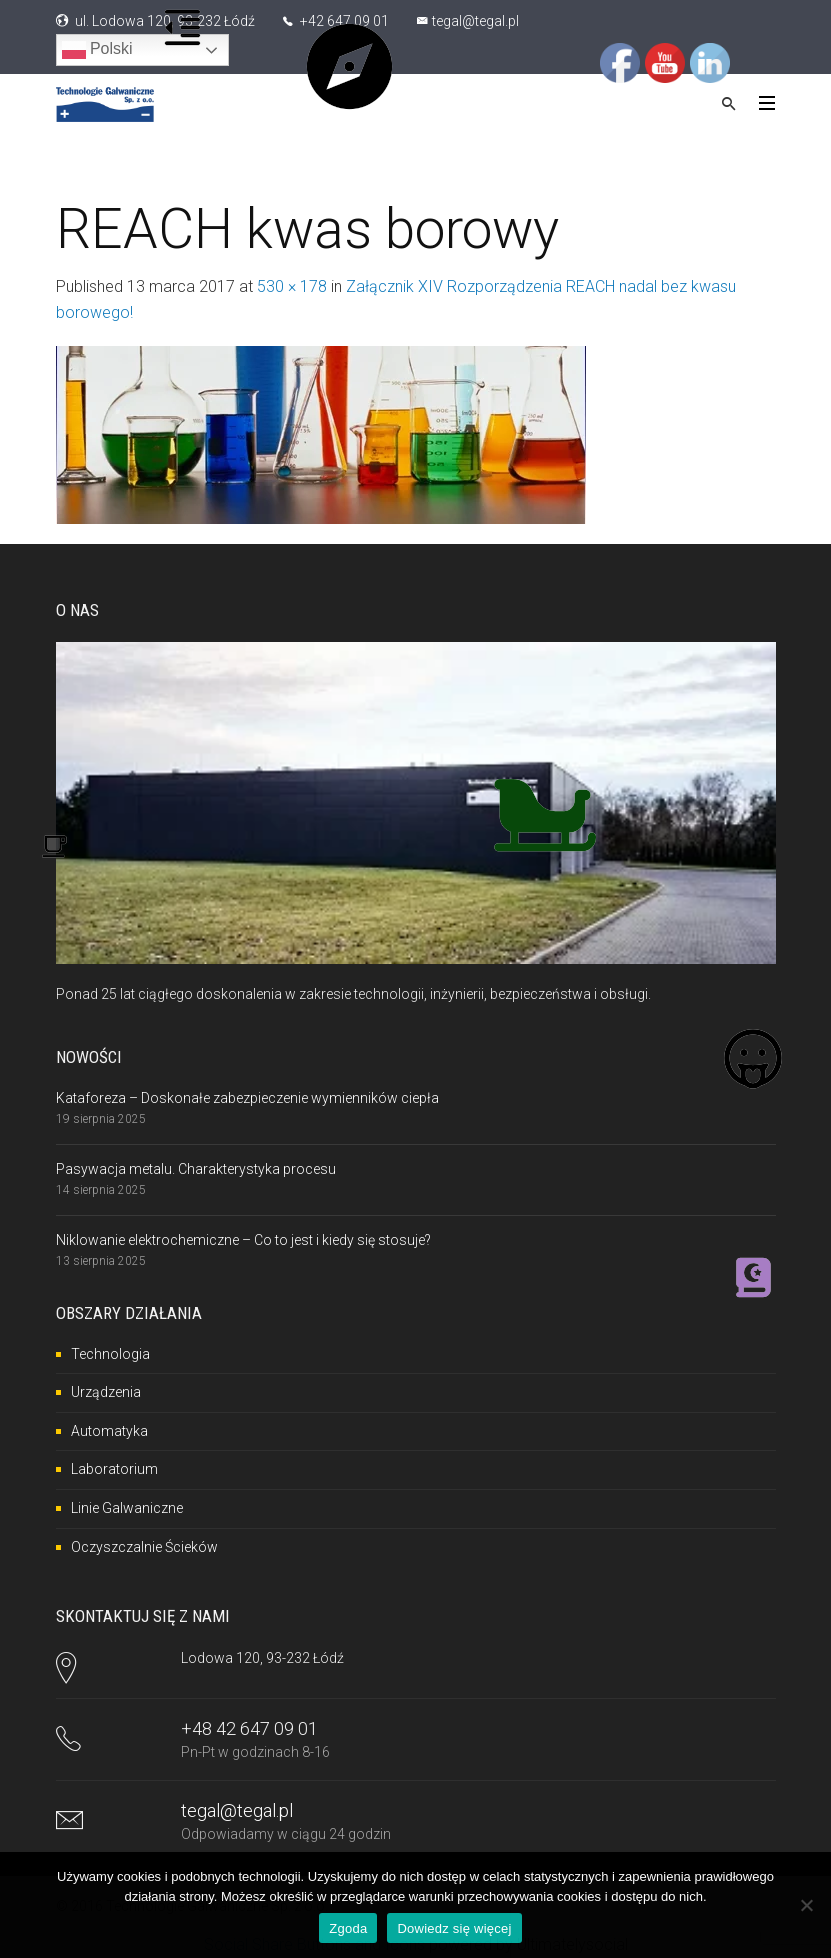 This screenshot has height=1958, width=831. I want to click on decrease text indentation, so click(182, 27).